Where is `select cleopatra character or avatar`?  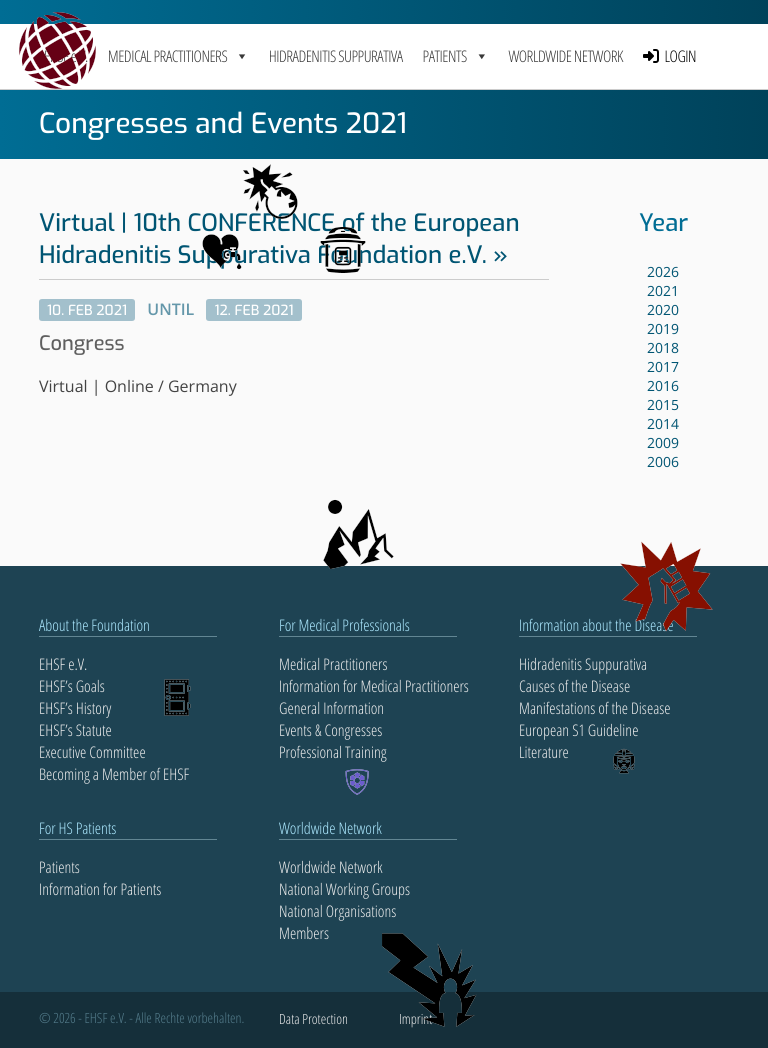
select cleopatra character or avatar is located at coordinates (624, 761).